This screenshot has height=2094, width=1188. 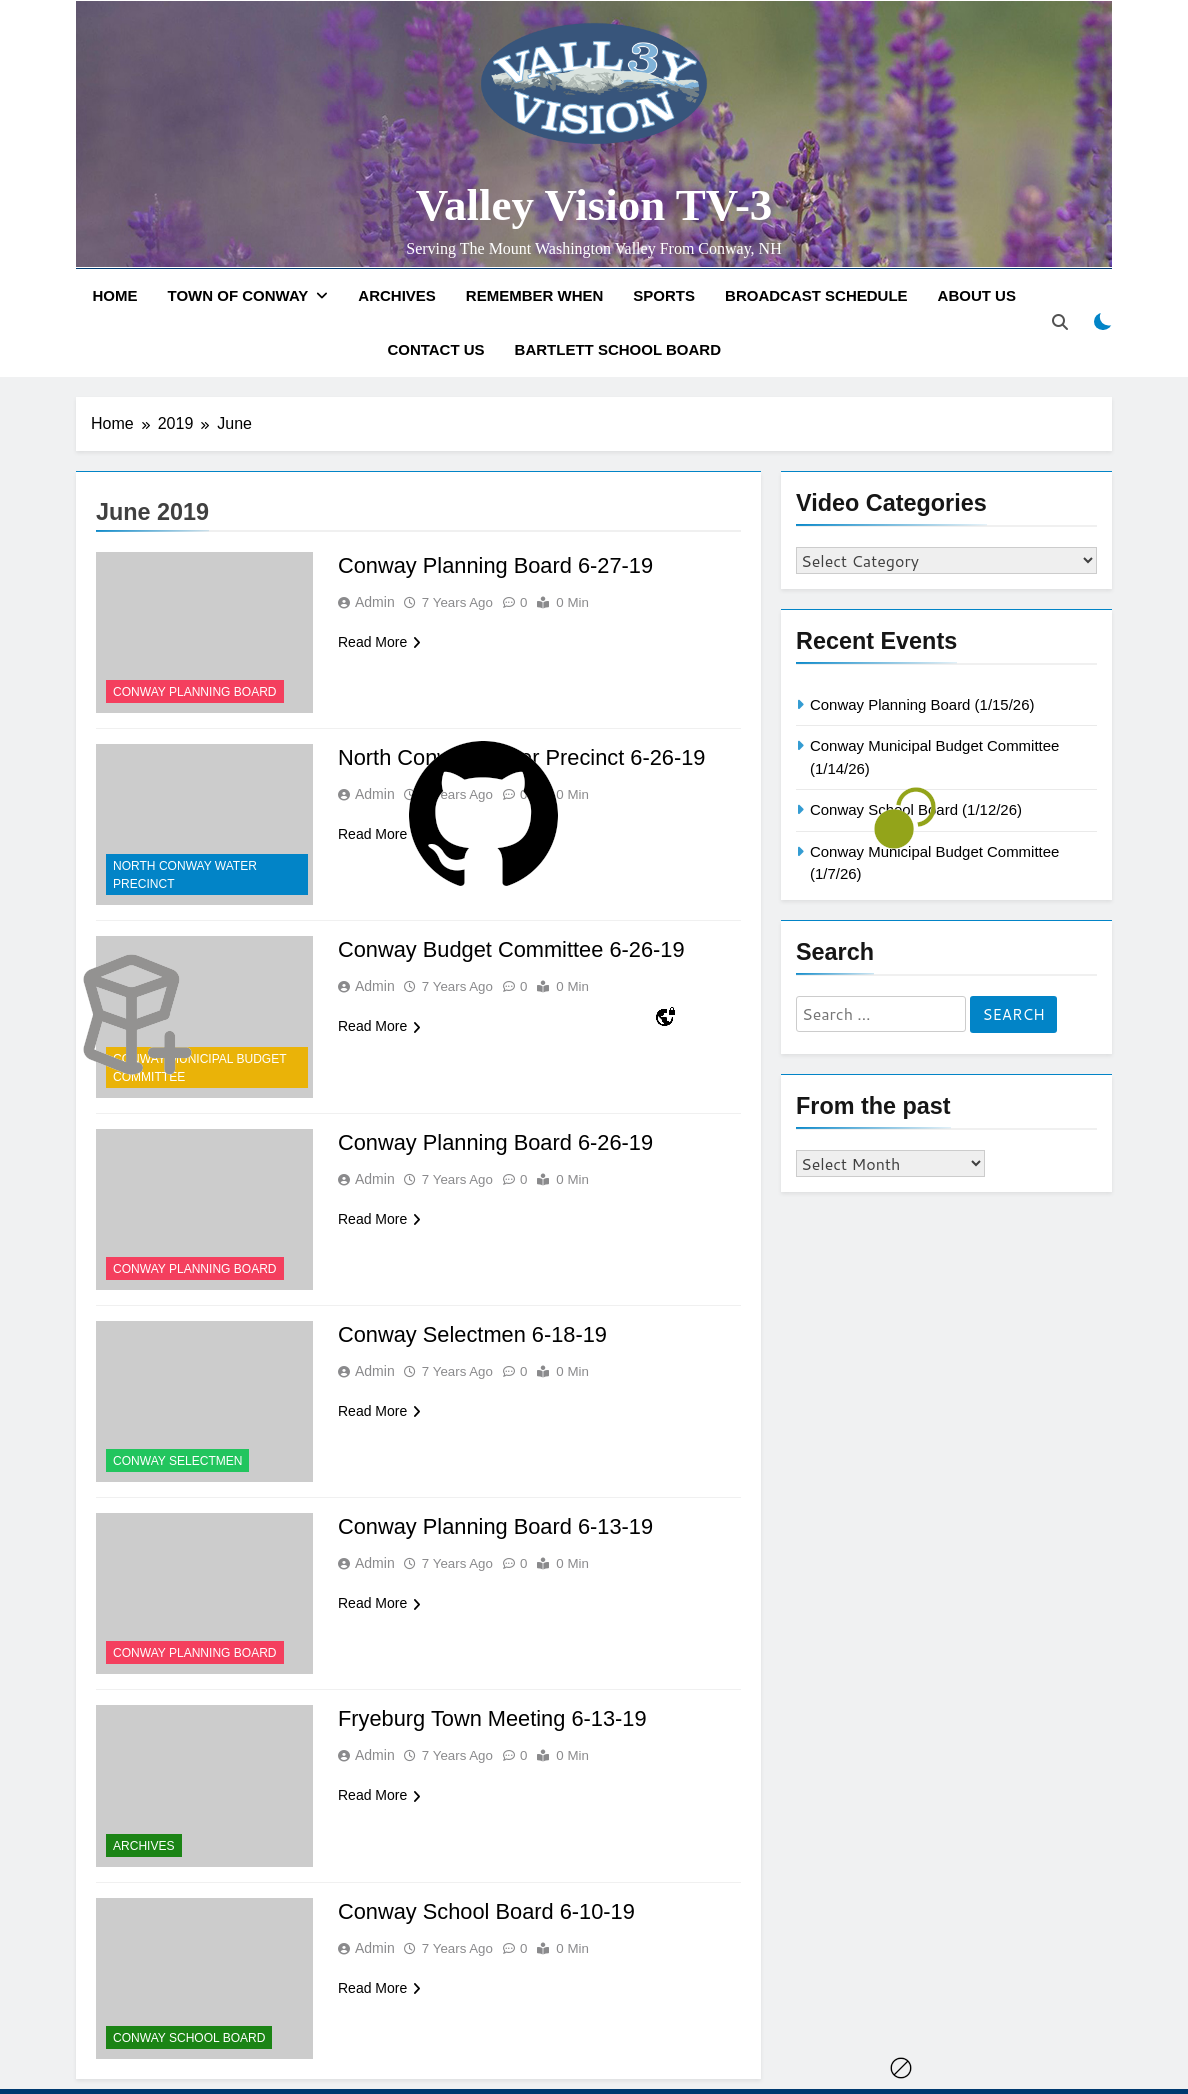 What do you see at coordinates (131, 1014) in the screenshot?
I see `add a new 3D object or model` at bounding box center [131, 1014].